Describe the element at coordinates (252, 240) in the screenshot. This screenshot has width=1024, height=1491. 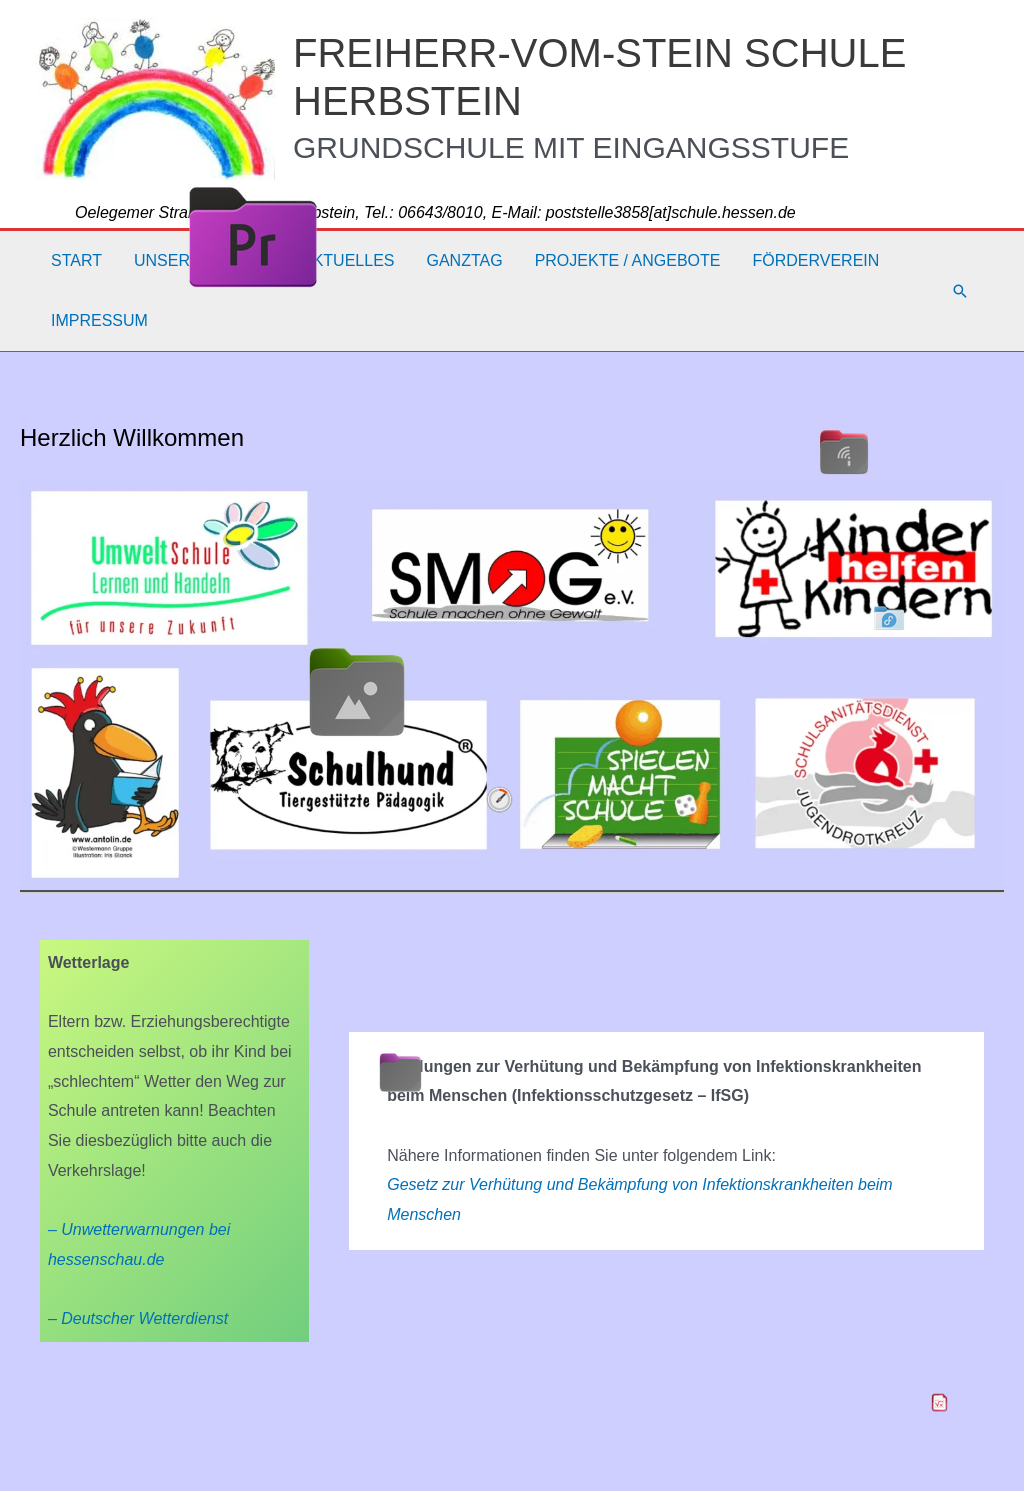
I see `open folder containing adobe premiere project files` at that location.